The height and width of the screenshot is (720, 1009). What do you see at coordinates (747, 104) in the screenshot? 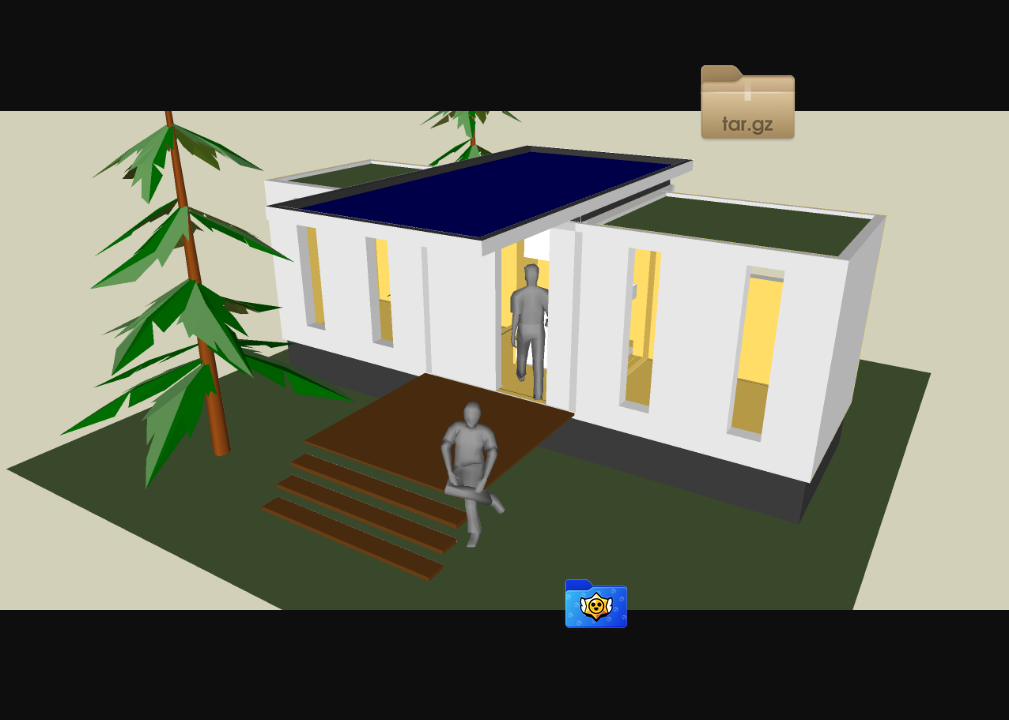
I see `folder containing tar.gz compressed archive files` at bounding box center [747, 104].